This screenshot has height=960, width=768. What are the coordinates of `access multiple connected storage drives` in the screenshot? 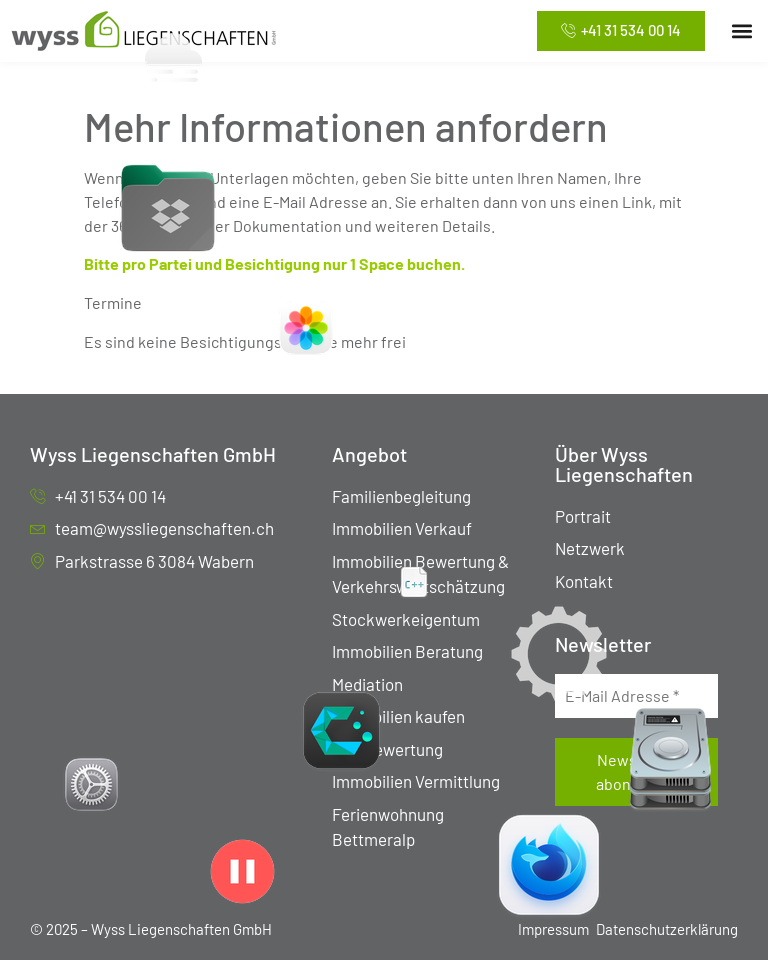 It's located at (670, 759).